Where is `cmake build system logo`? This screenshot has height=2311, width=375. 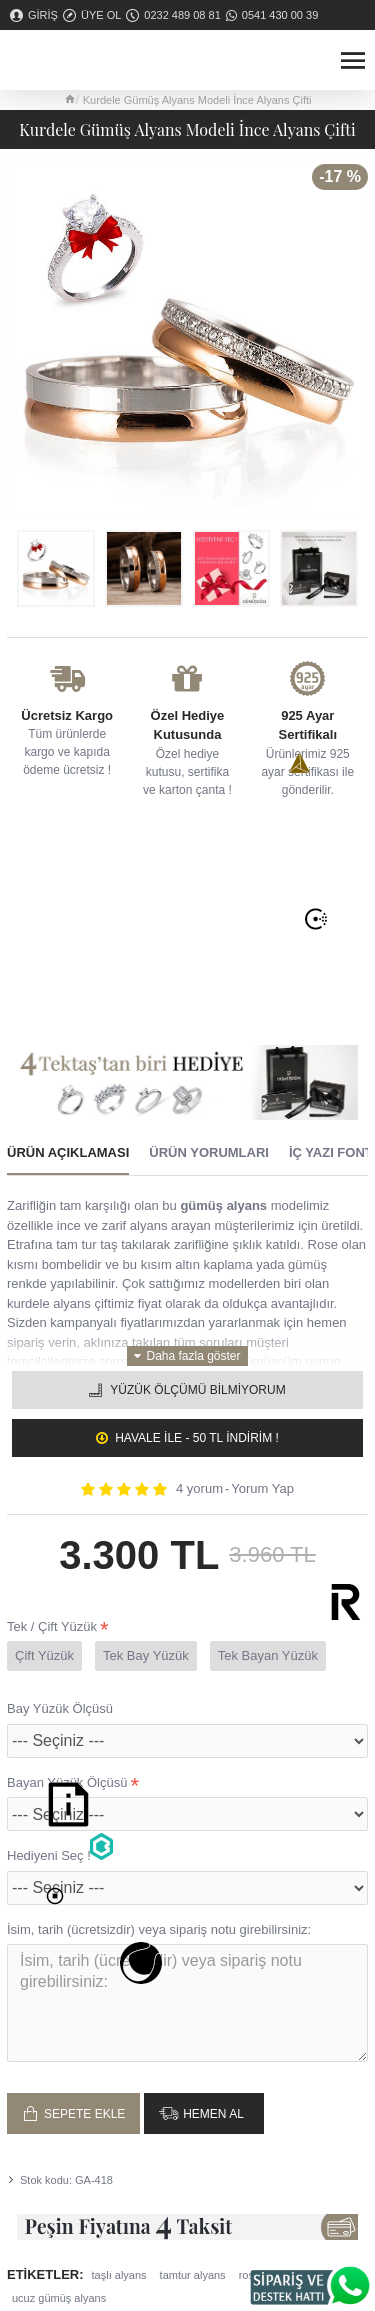
cmake build system logo is located at coordinates (299, 762).